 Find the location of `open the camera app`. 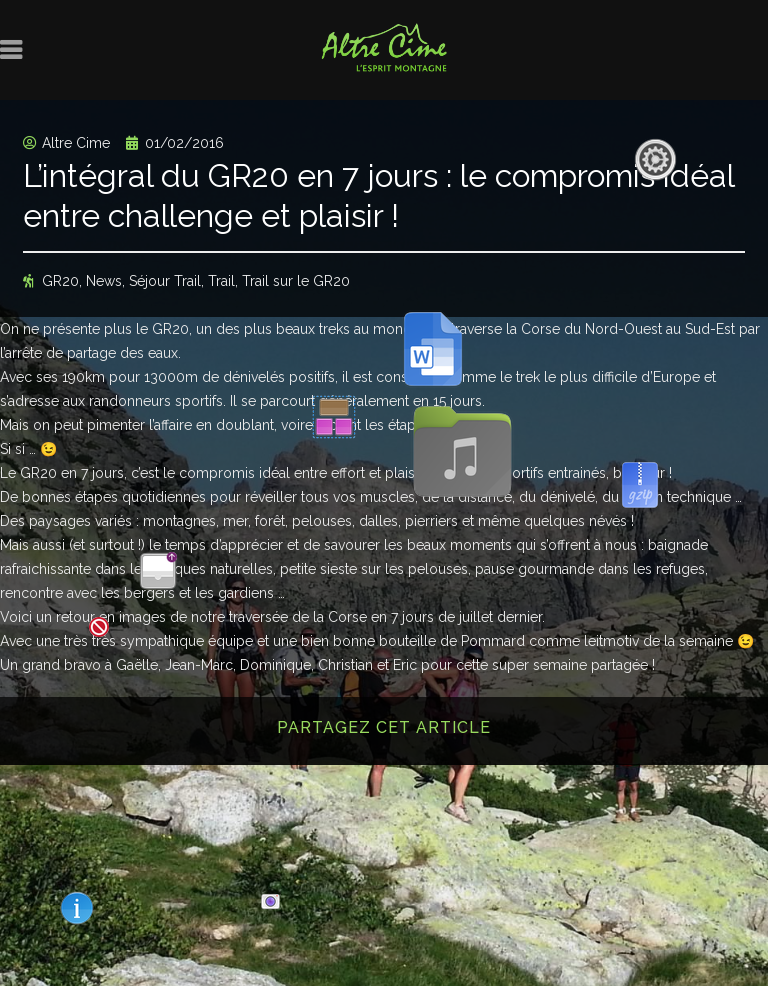

open the camera app is located at coordinates (270, 901).